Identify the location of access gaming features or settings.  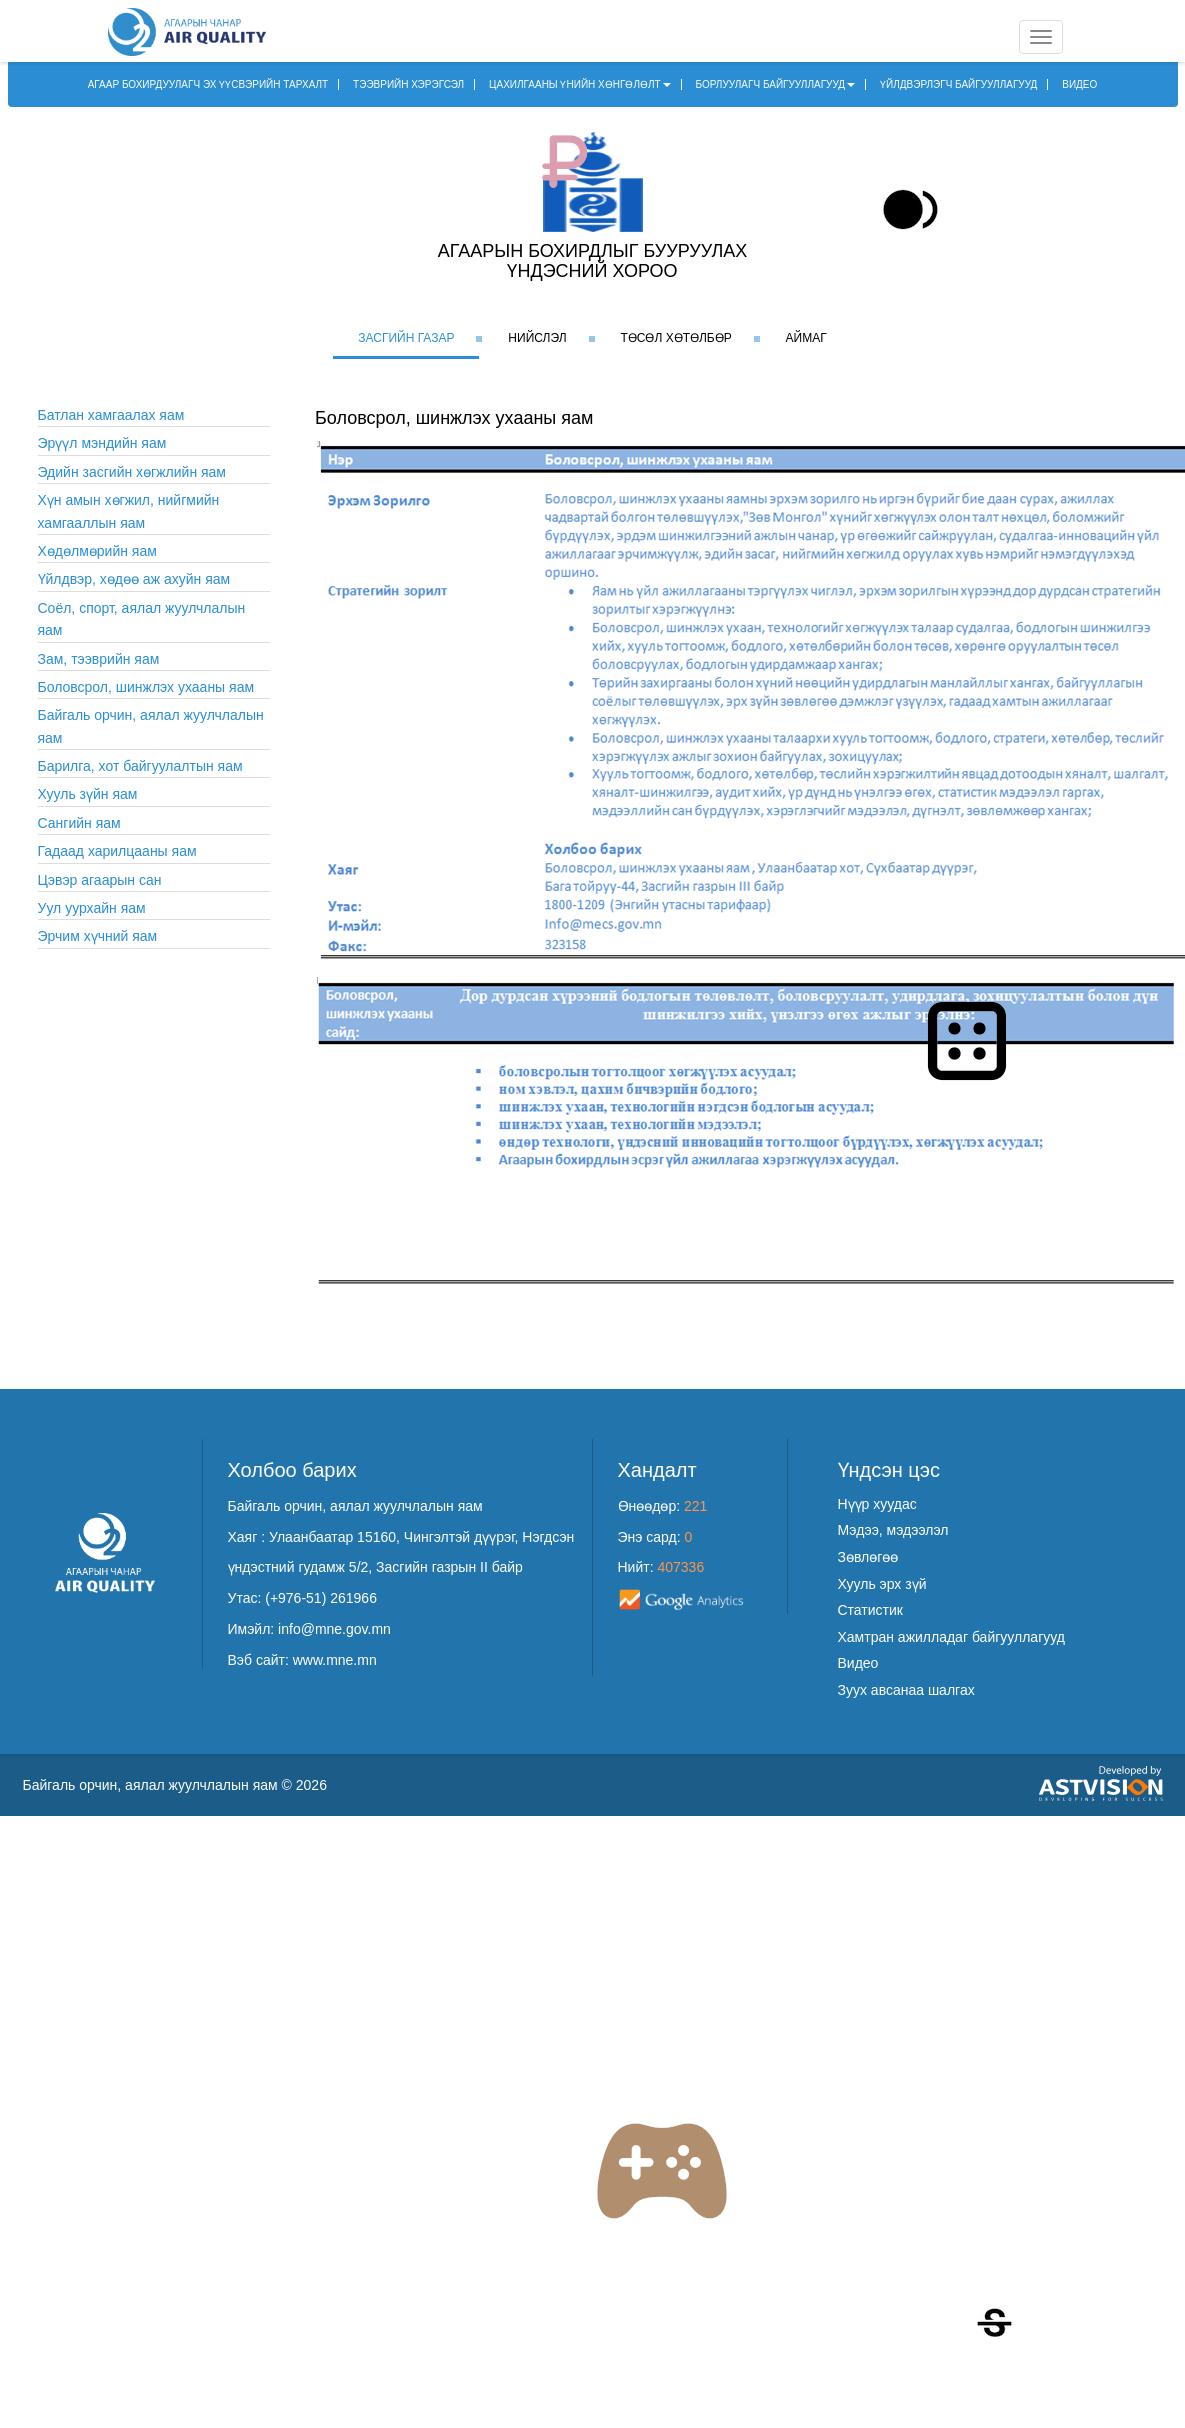
(662, 2171).